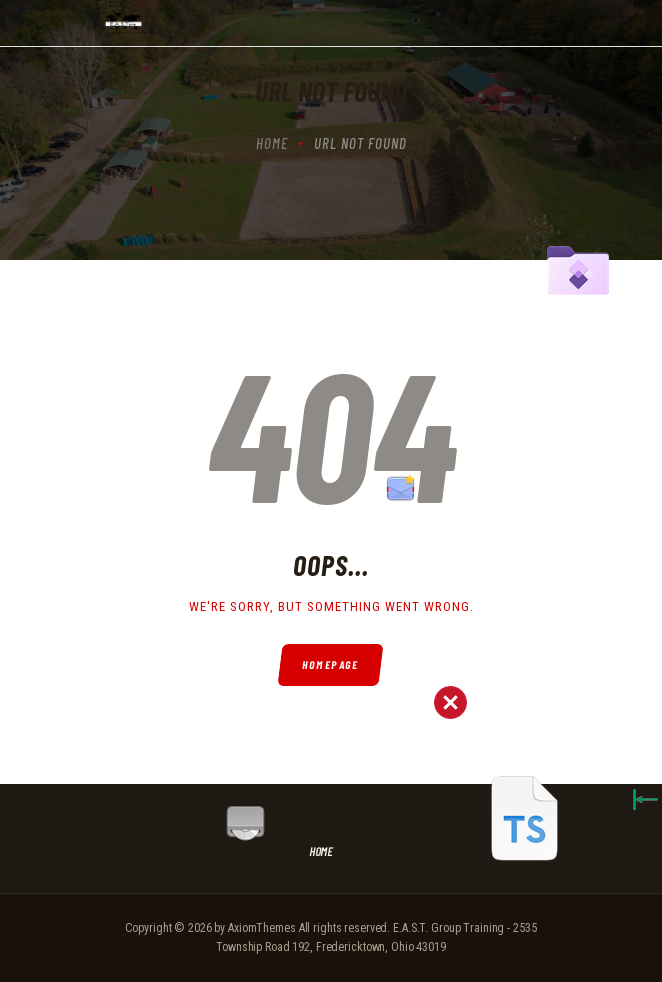 This screenshot has height=982, width=662. I want to click on close the current window, so click(450, 702).